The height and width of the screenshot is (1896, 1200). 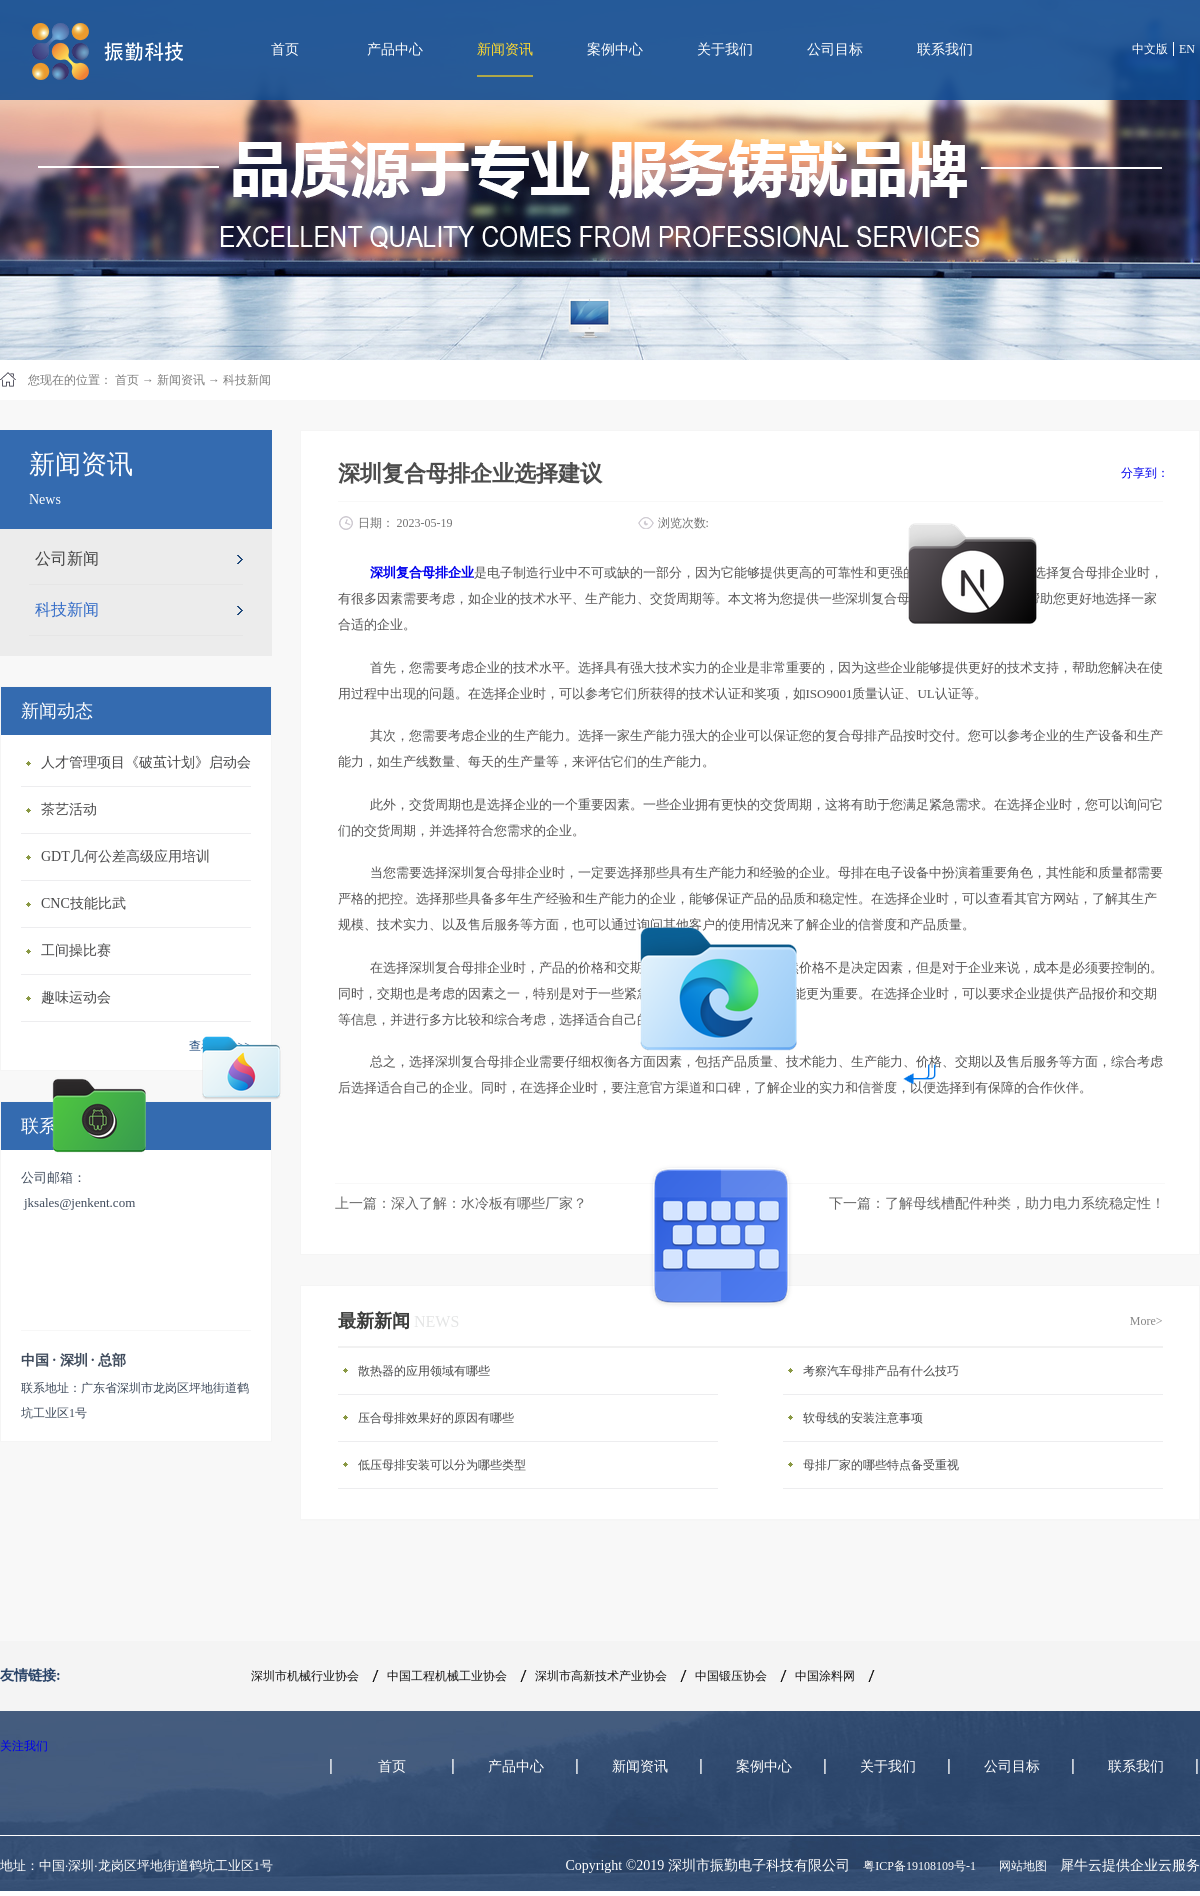 I want to click on open next.js project folder, so click(x=972, y=577).